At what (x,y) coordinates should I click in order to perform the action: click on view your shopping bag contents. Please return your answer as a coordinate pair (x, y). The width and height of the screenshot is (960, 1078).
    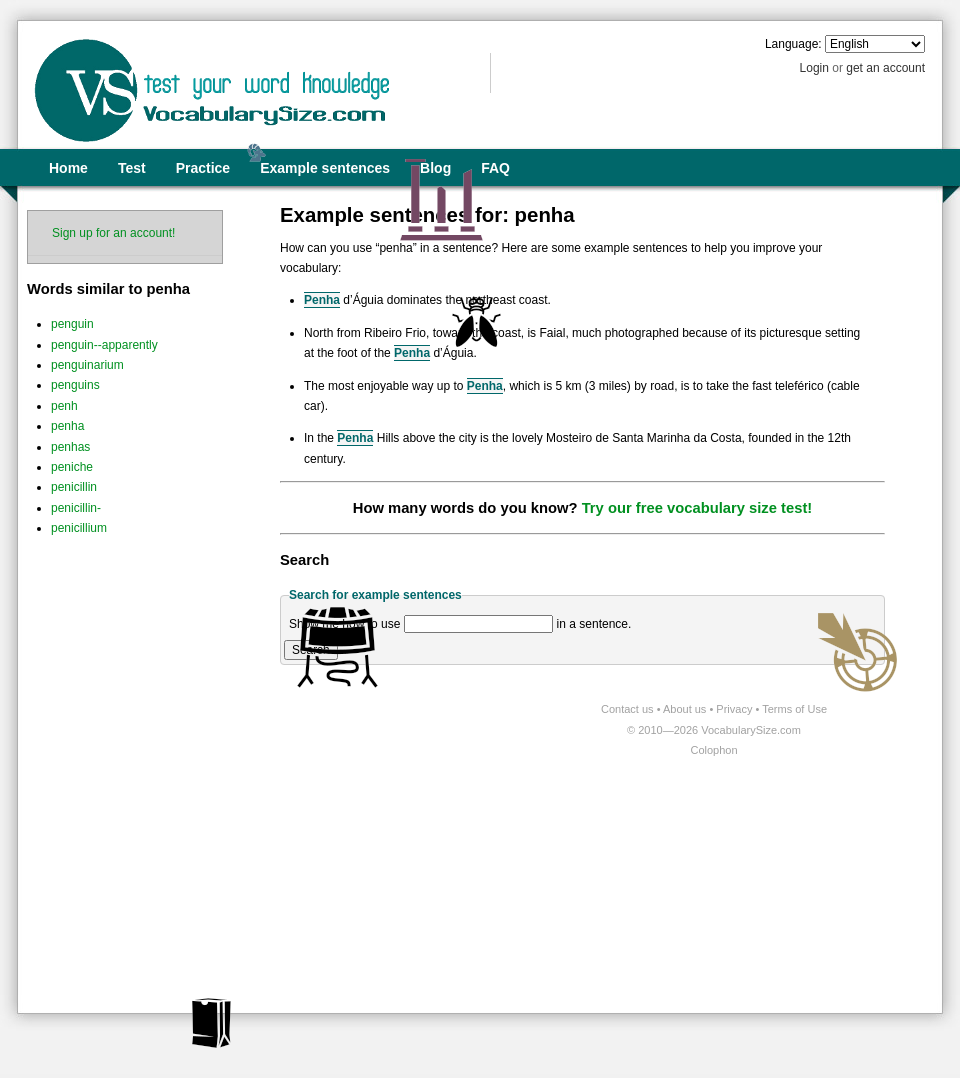
    Looking at the image, I should click on (212, 1022).